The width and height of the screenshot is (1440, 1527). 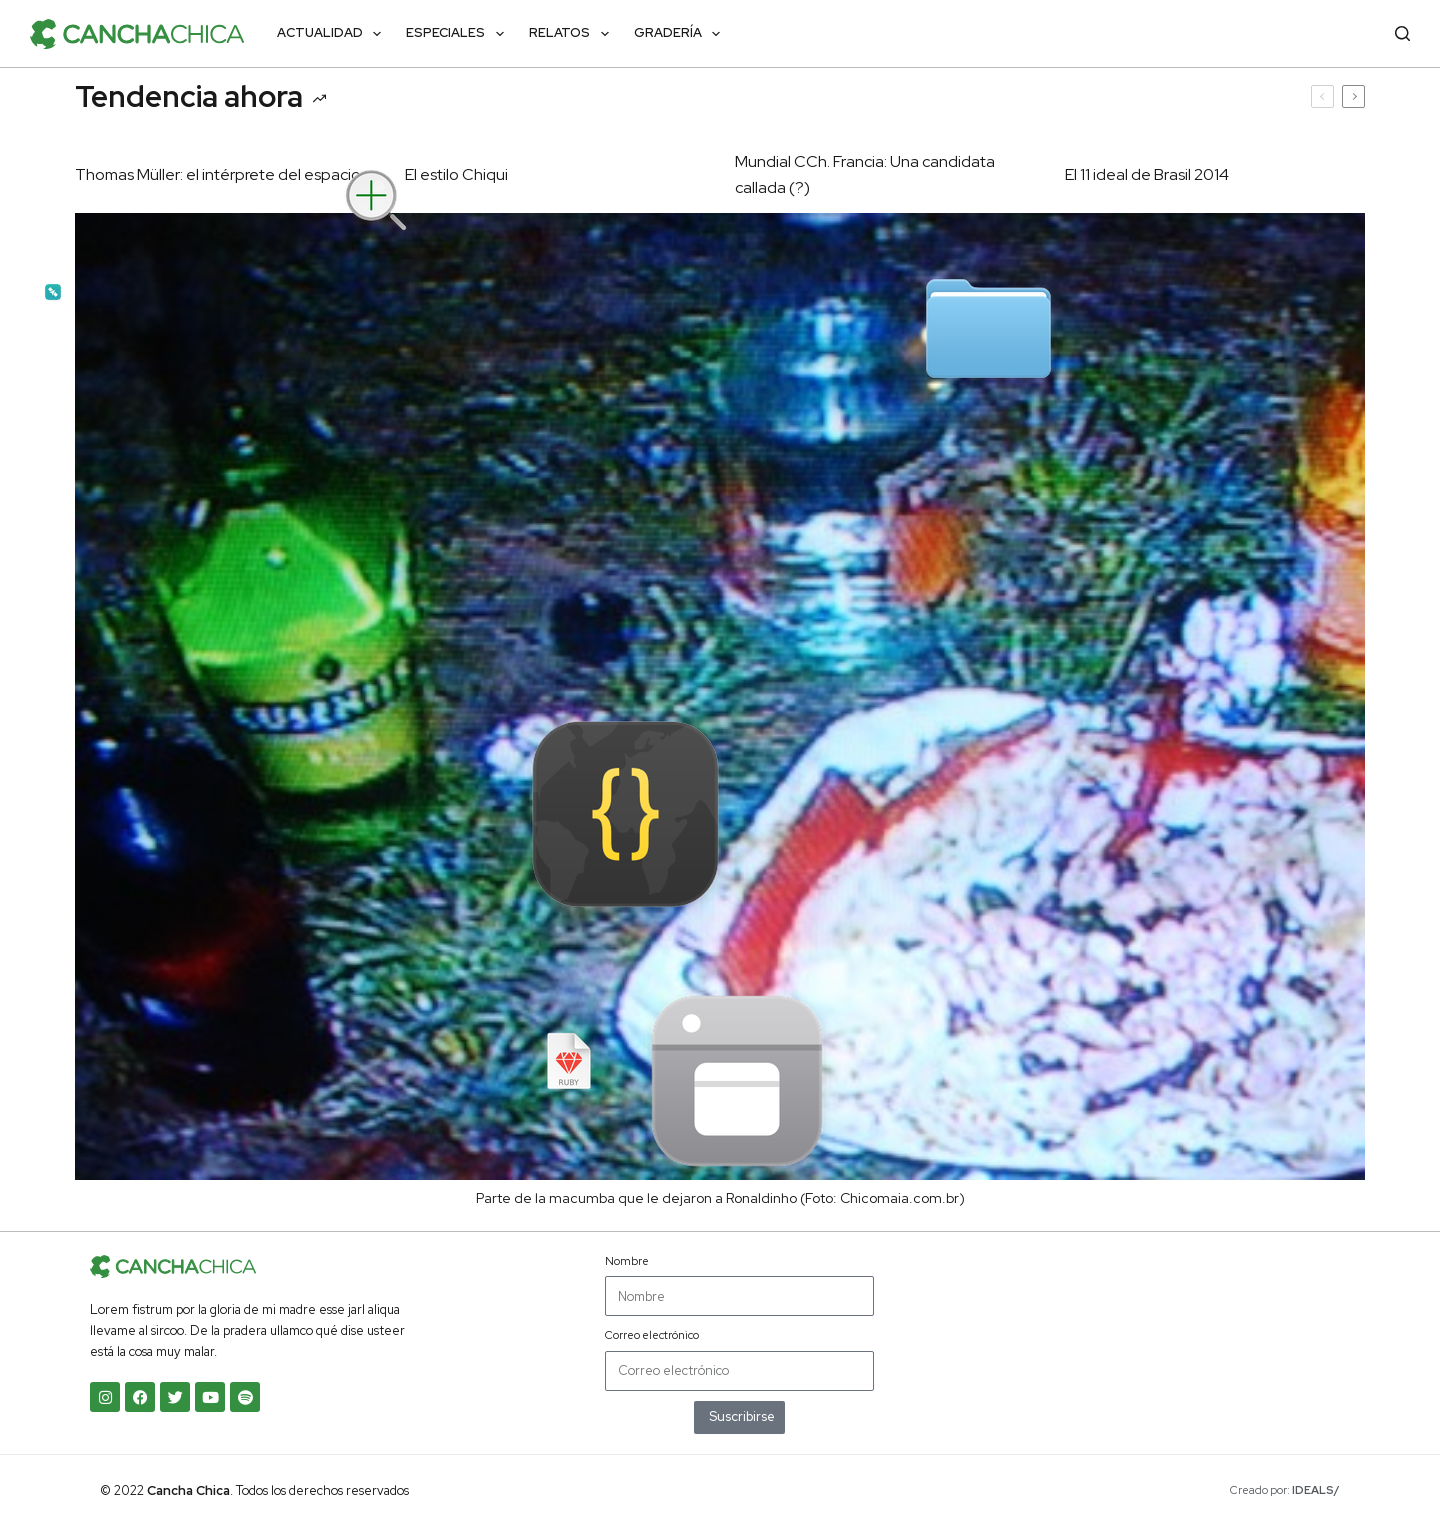 I want to click on access stylesheet preferences for web browser, so click(x=625, y=817).